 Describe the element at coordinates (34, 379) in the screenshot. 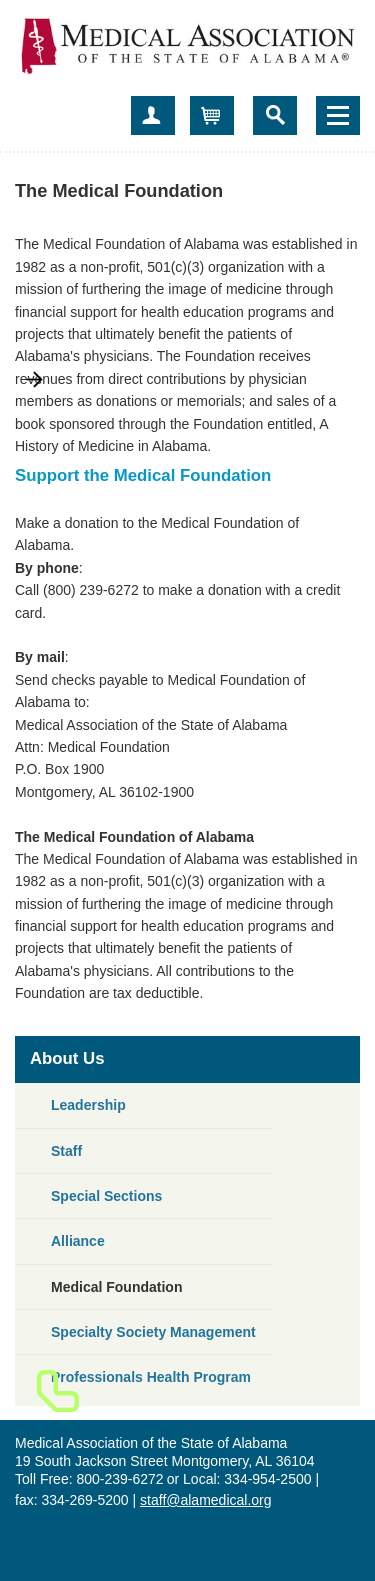

I see `navigate to the next page or step` at that location.